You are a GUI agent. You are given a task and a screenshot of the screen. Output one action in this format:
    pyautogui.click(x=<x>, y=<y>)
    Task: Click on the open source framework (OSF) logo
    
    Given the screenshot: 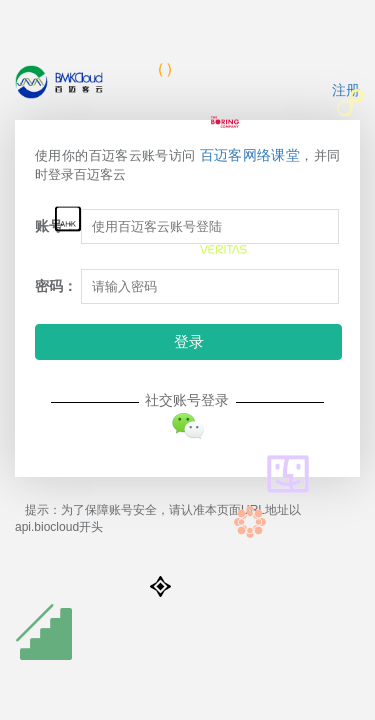 What is the action you would take?
    pyautogui.click(x=250, y=522)
    